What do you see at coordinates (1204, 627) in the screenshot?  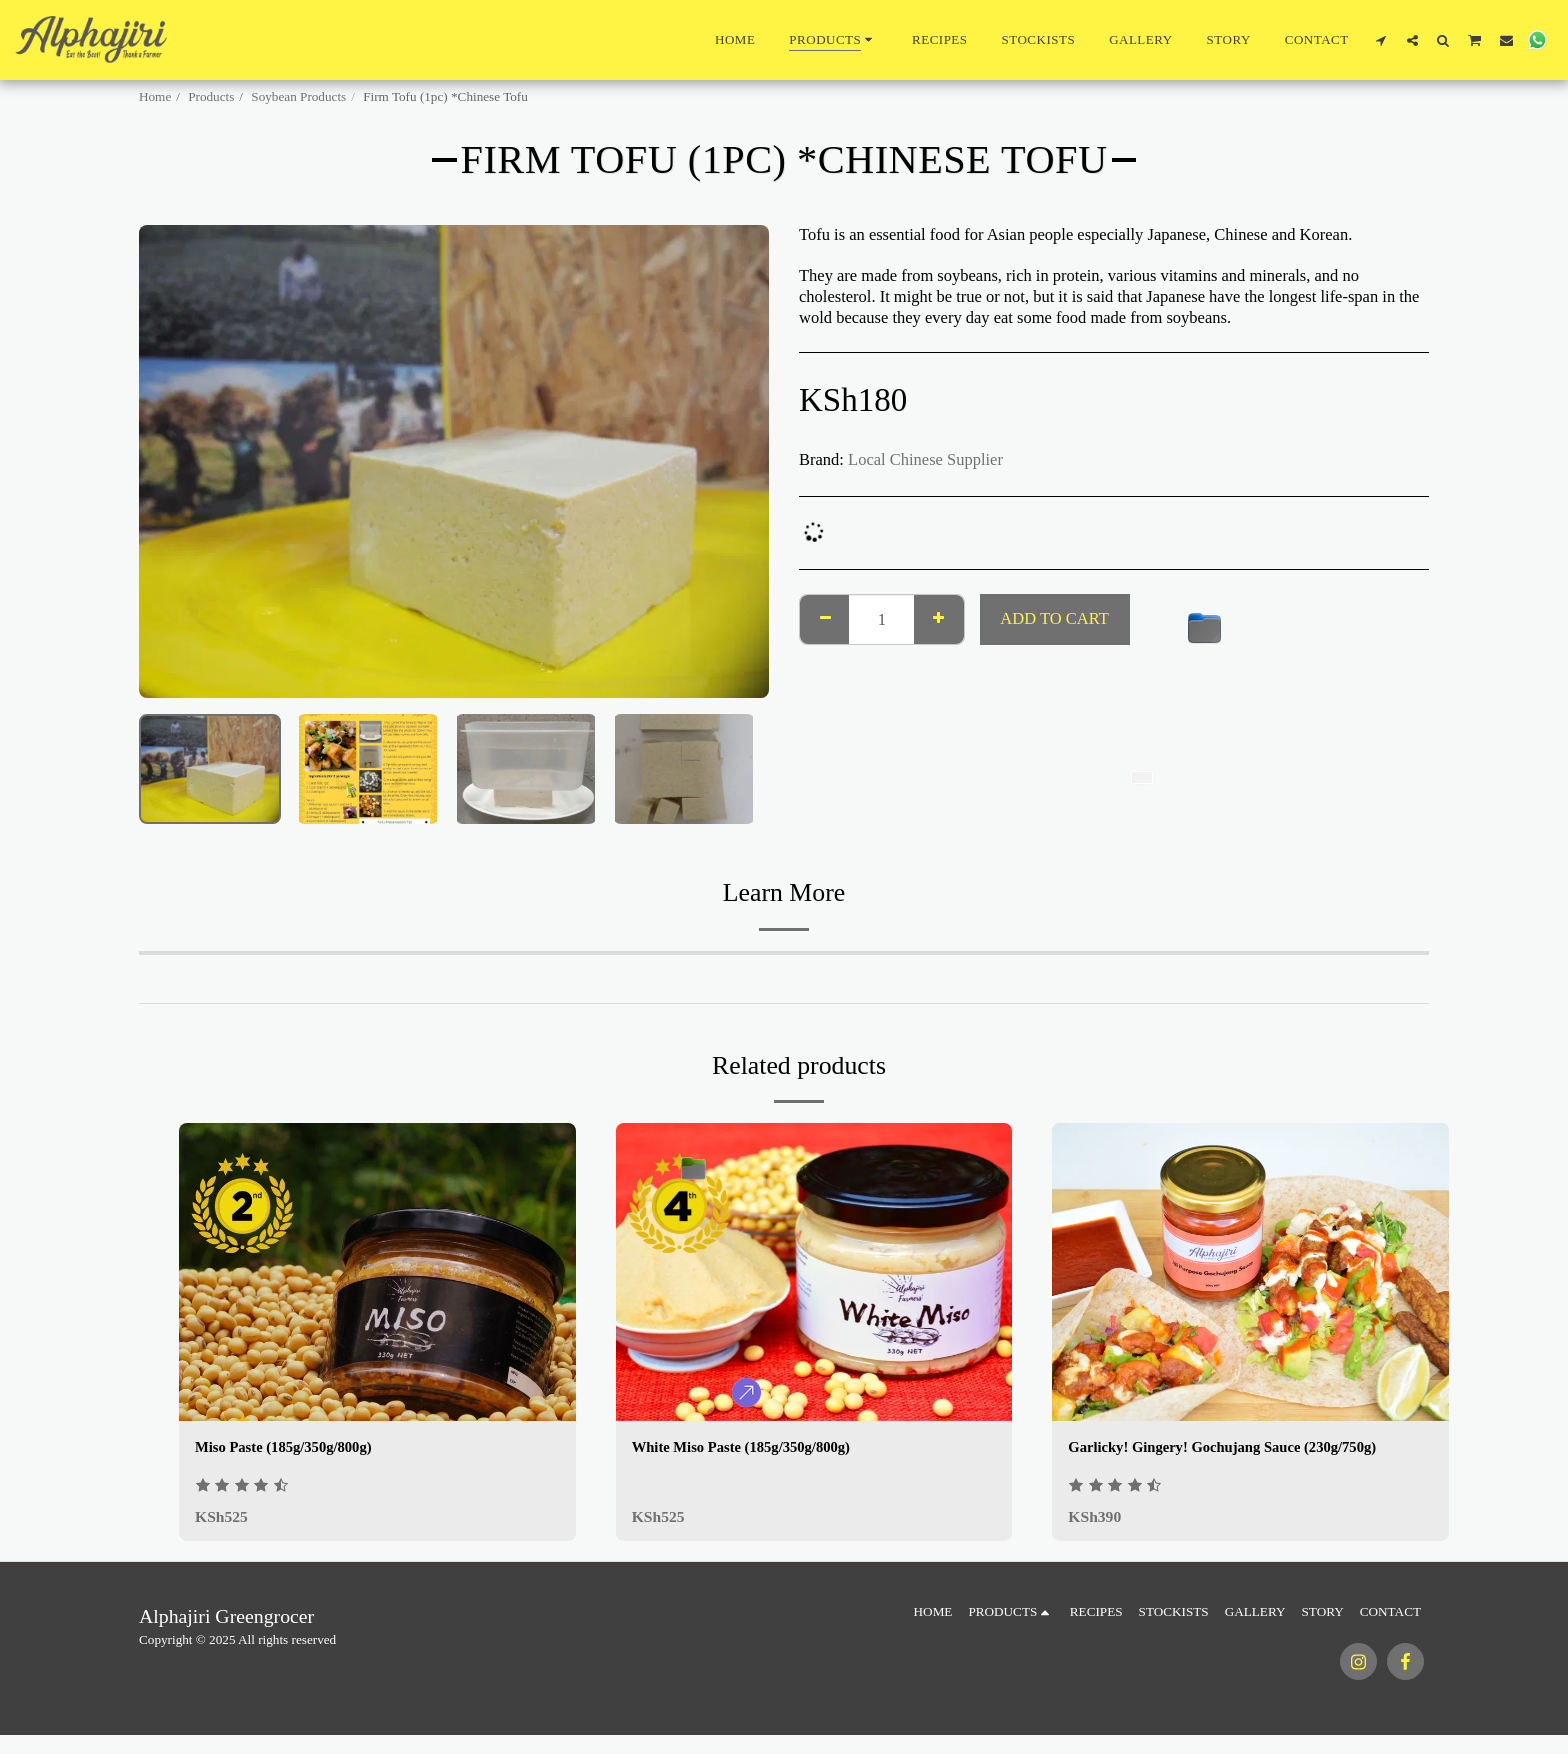 I see `open a folder to view its contents` at bounding box center [1204, 627].